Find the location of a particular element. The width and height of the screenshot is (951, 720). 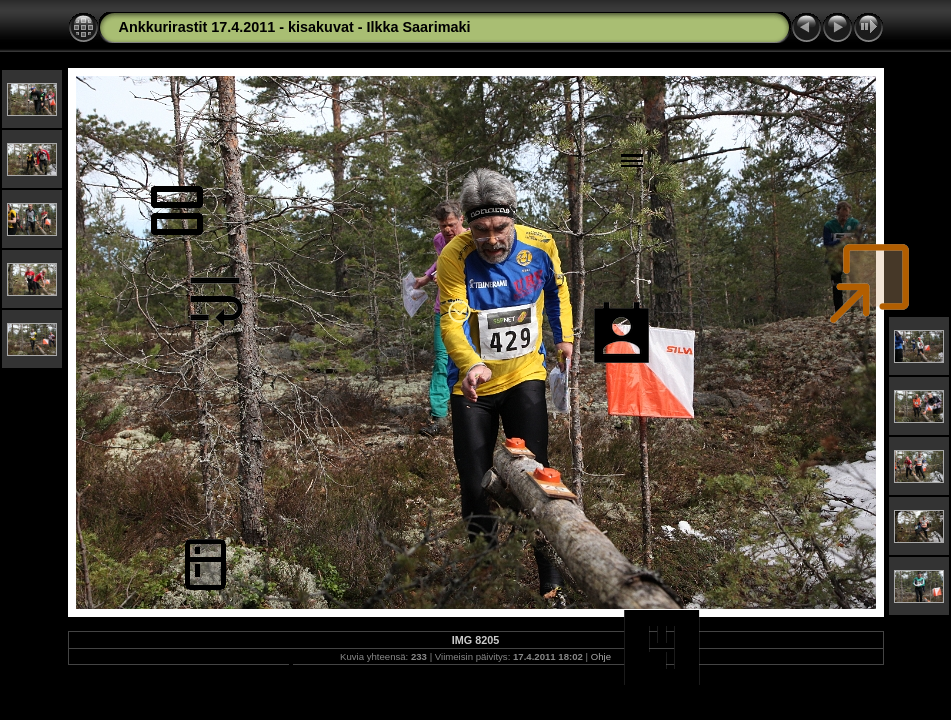

toggle text wrapping in a document is located at coordinates (215, 299).